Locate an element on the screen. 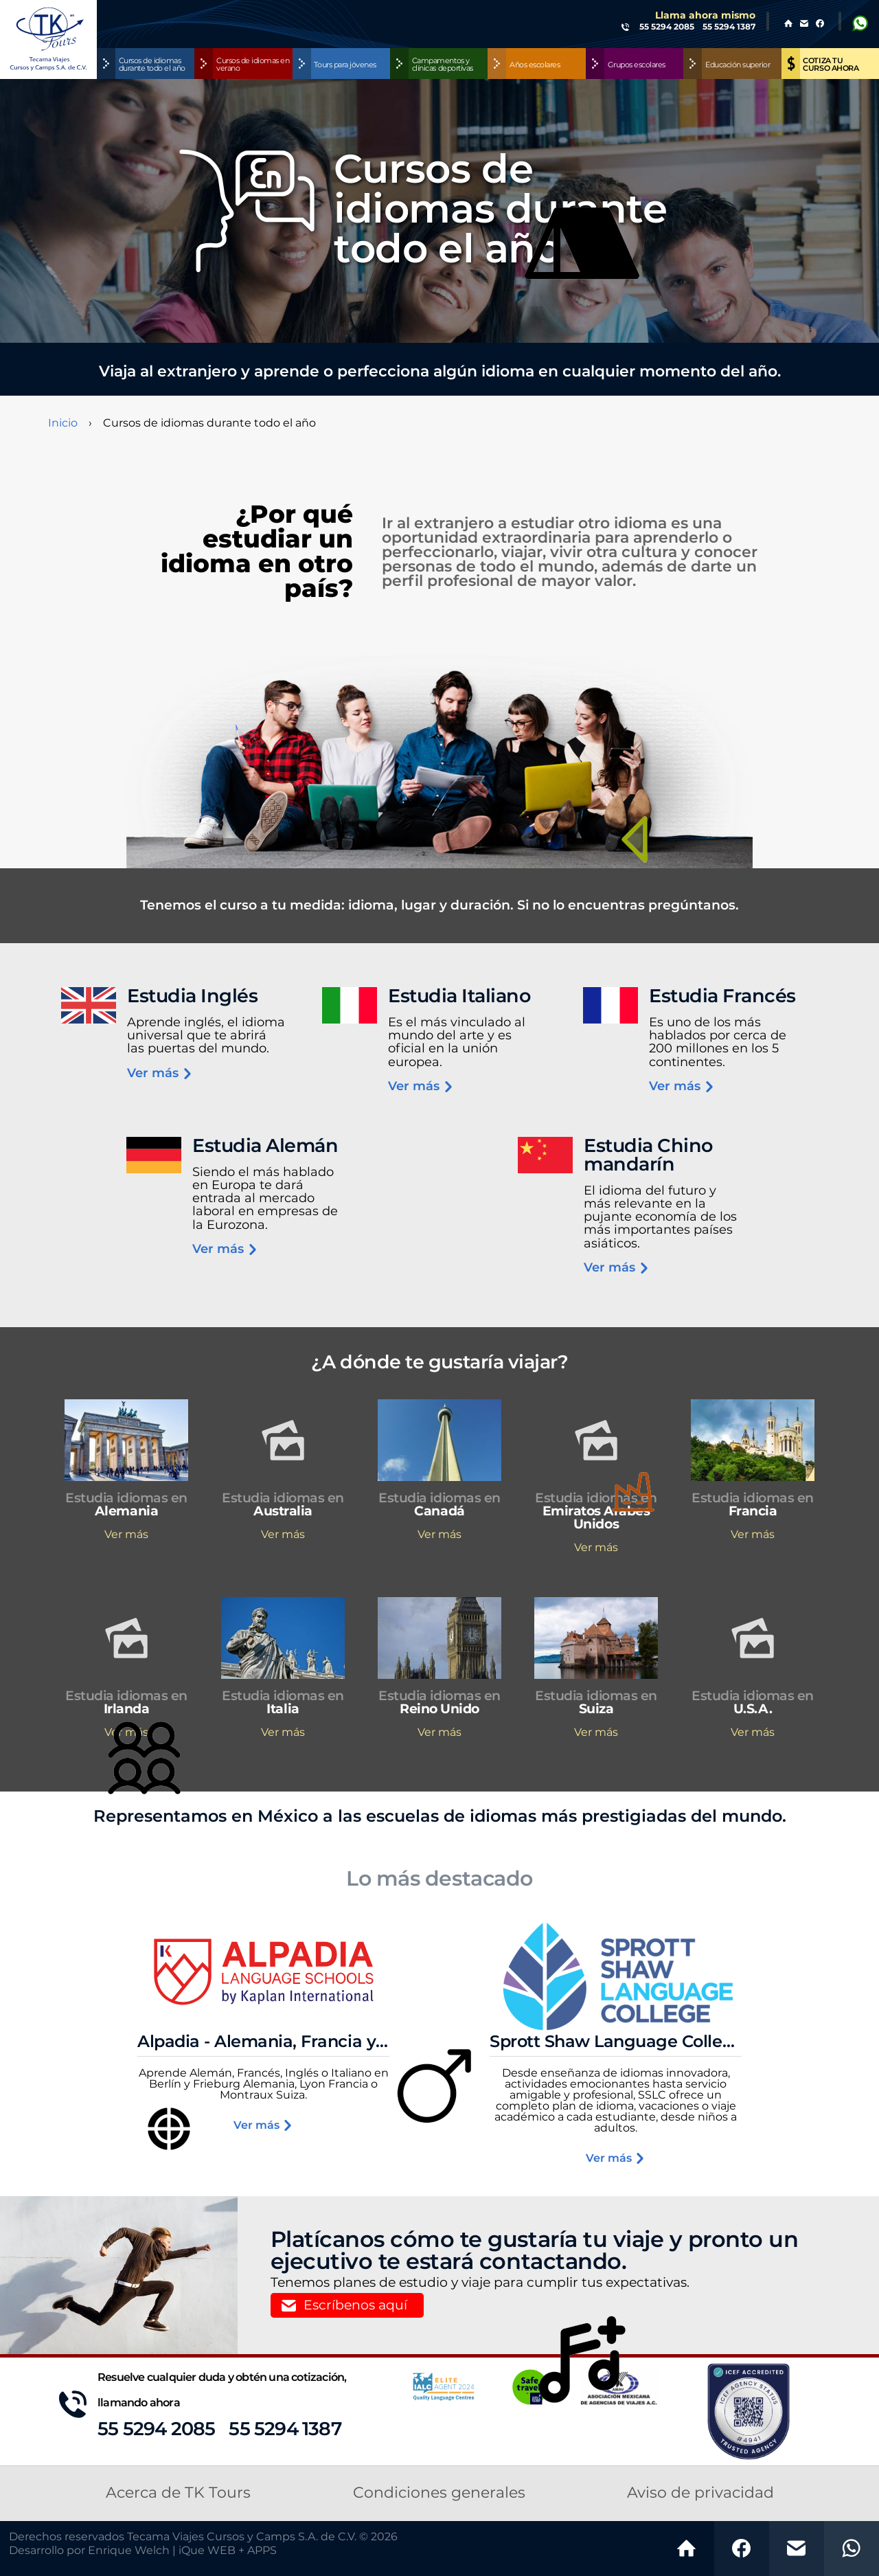 The image size is (879, 2576). view all team members is located at coordinates (144, 1758).